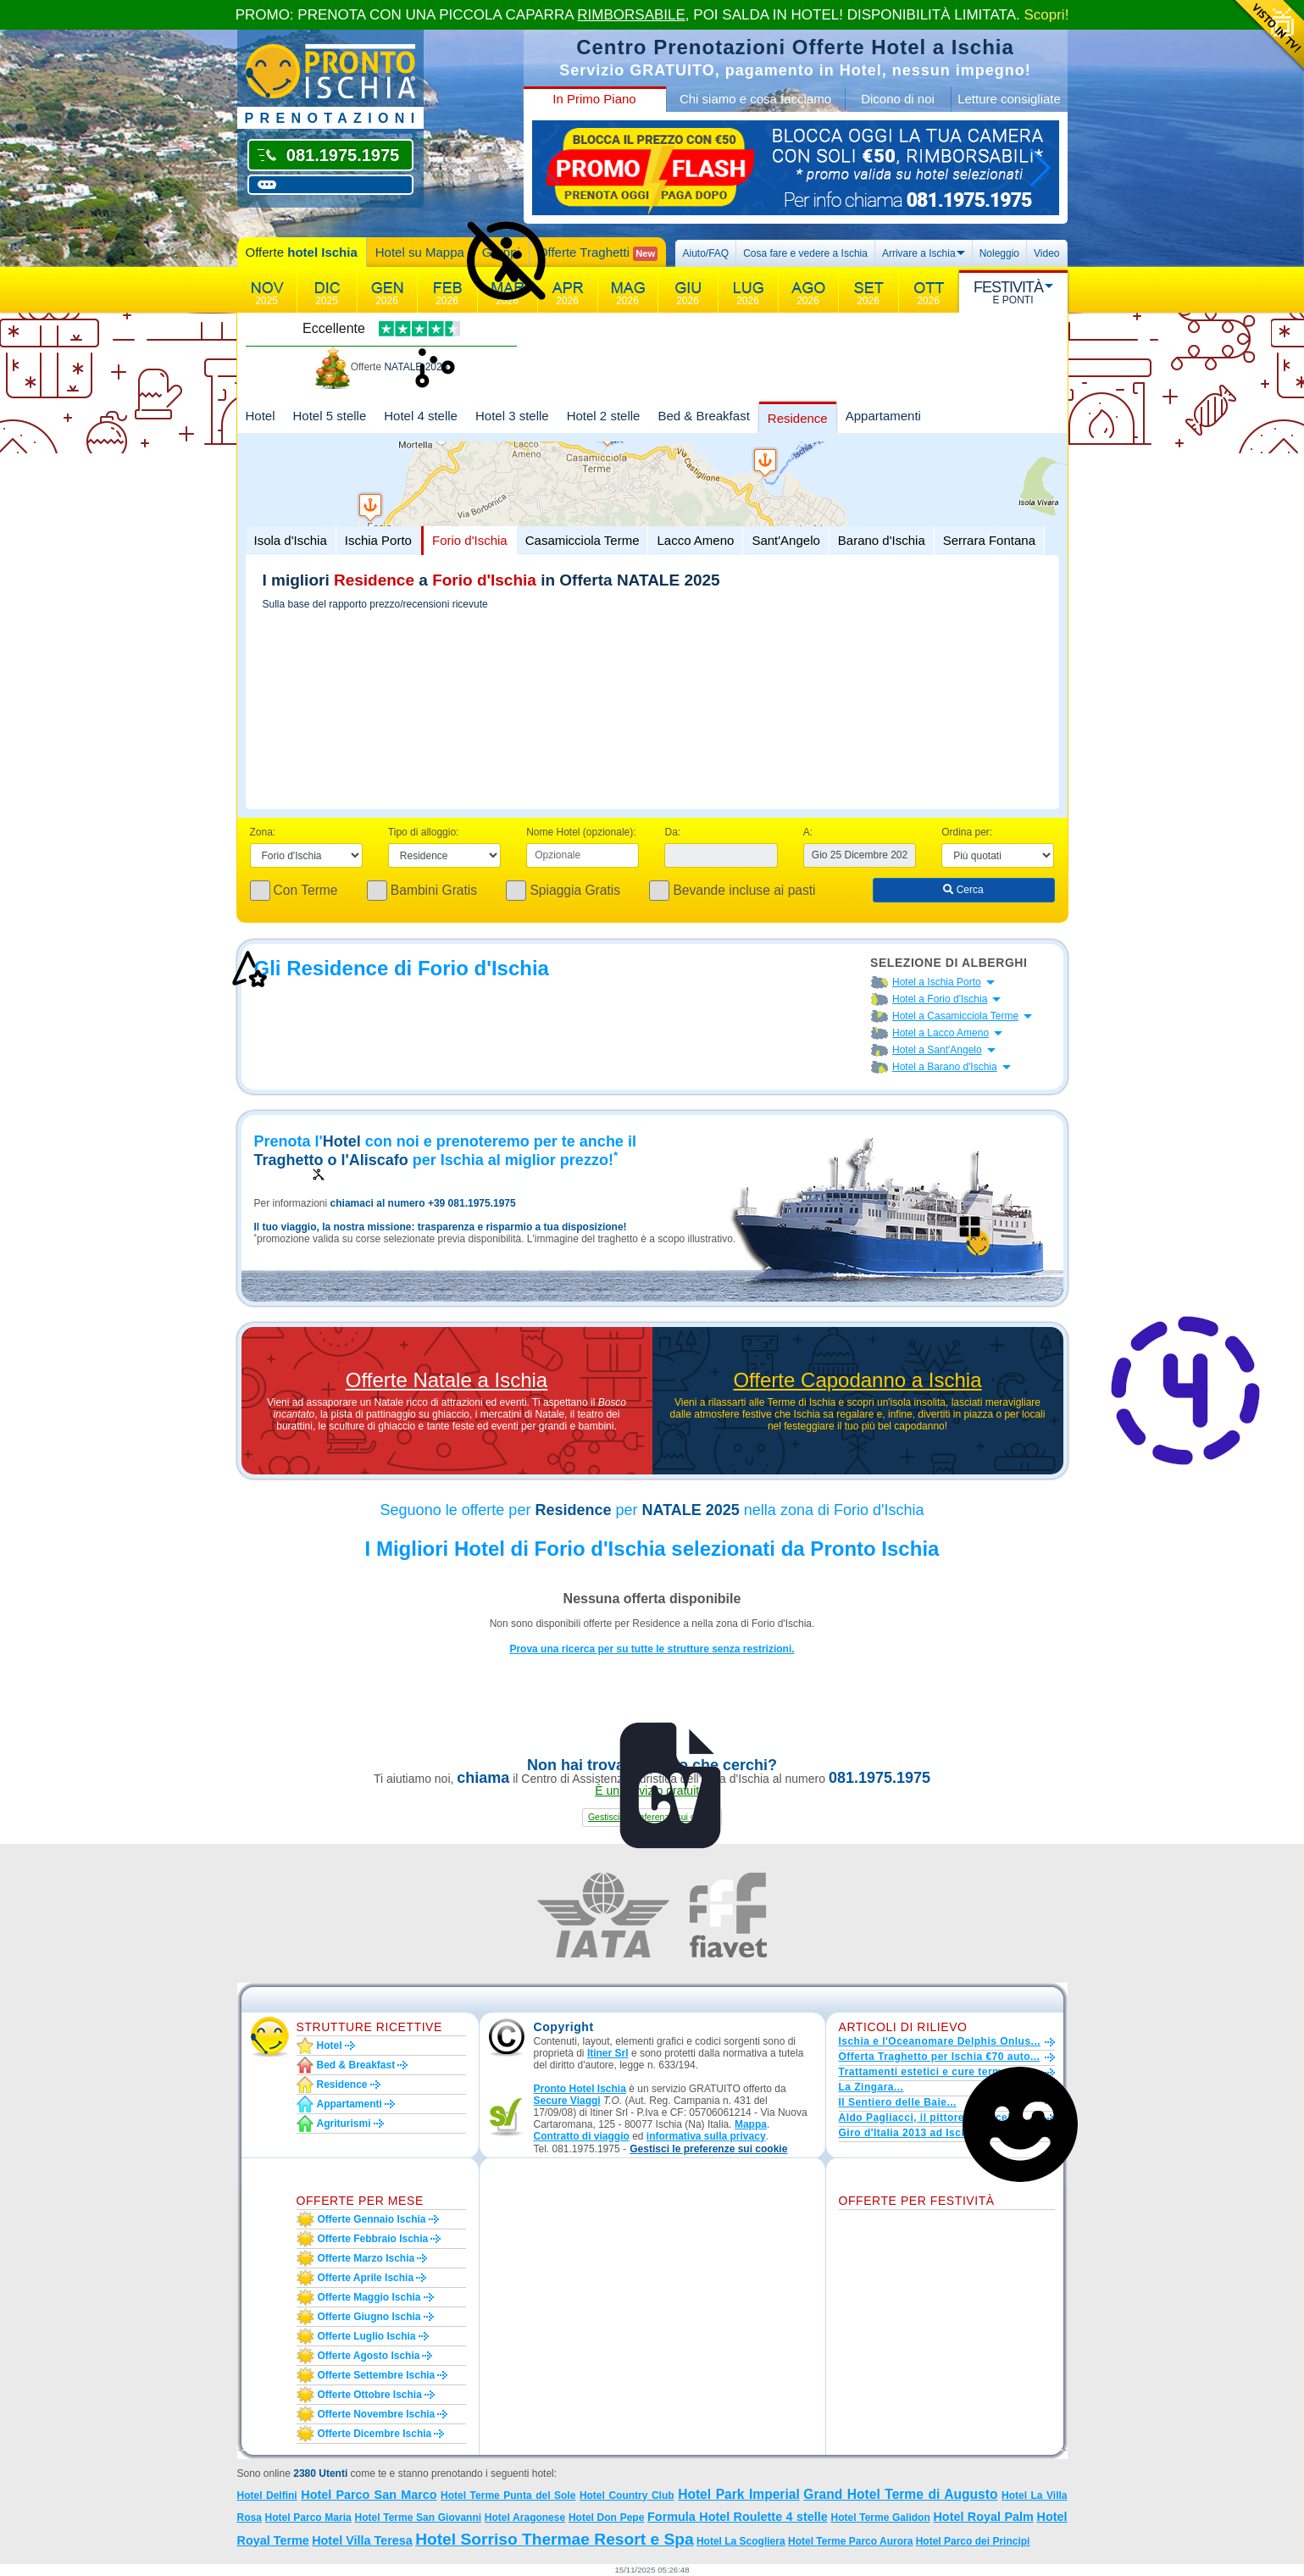 The height and width of the screenshot is (2576, 1304). Describe the element at coordinates (319, 1174) in the screenshot. I see `disable hierarchical view` at that location.